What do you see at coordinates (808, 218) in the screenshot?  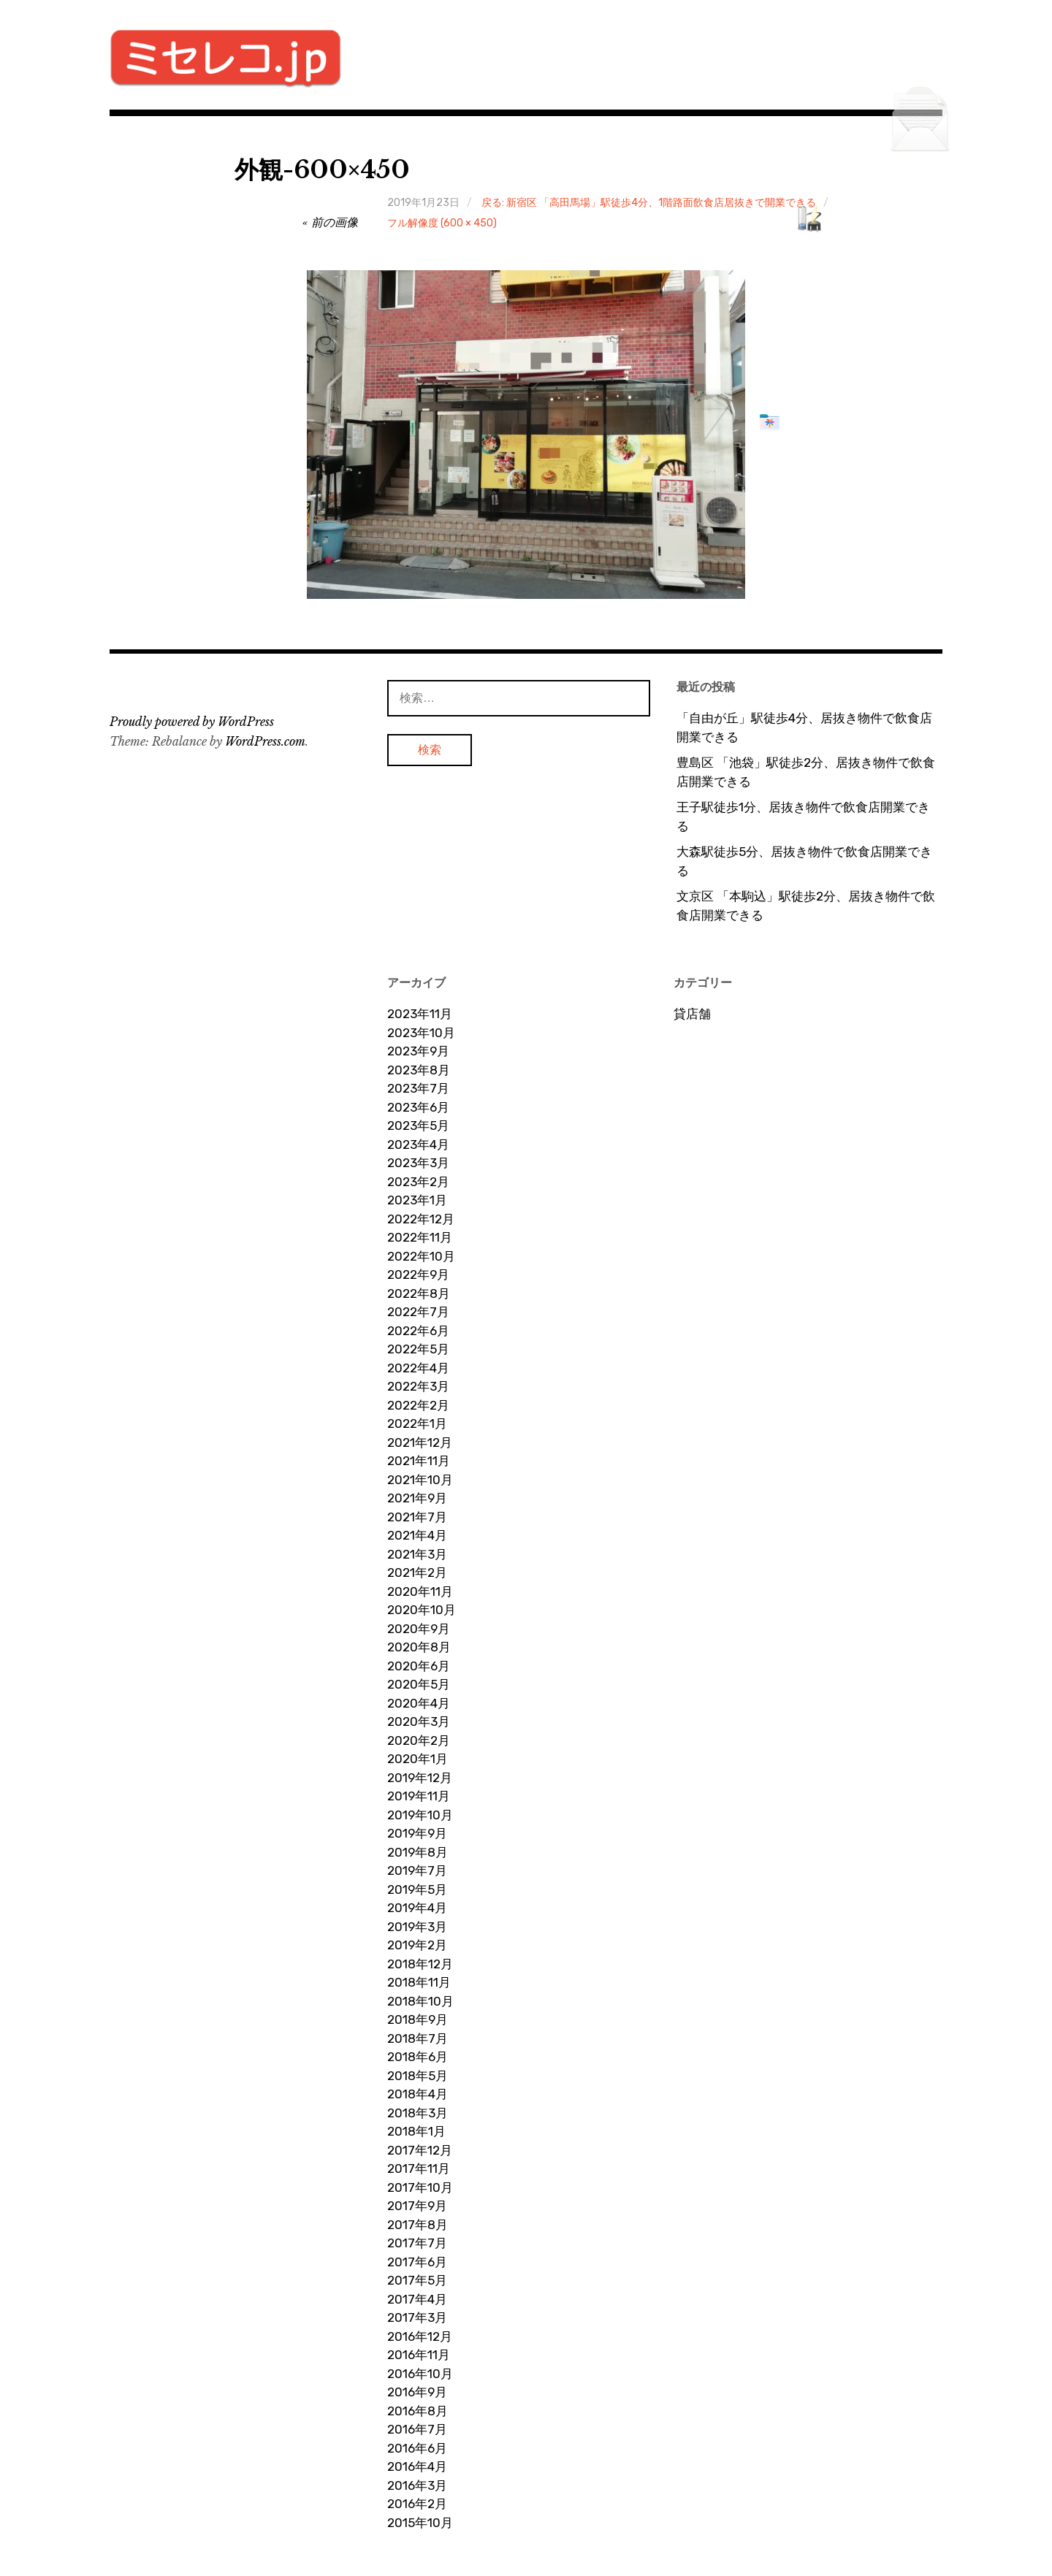 I see `battery low but currently charging` at bounding box center [808, 218].